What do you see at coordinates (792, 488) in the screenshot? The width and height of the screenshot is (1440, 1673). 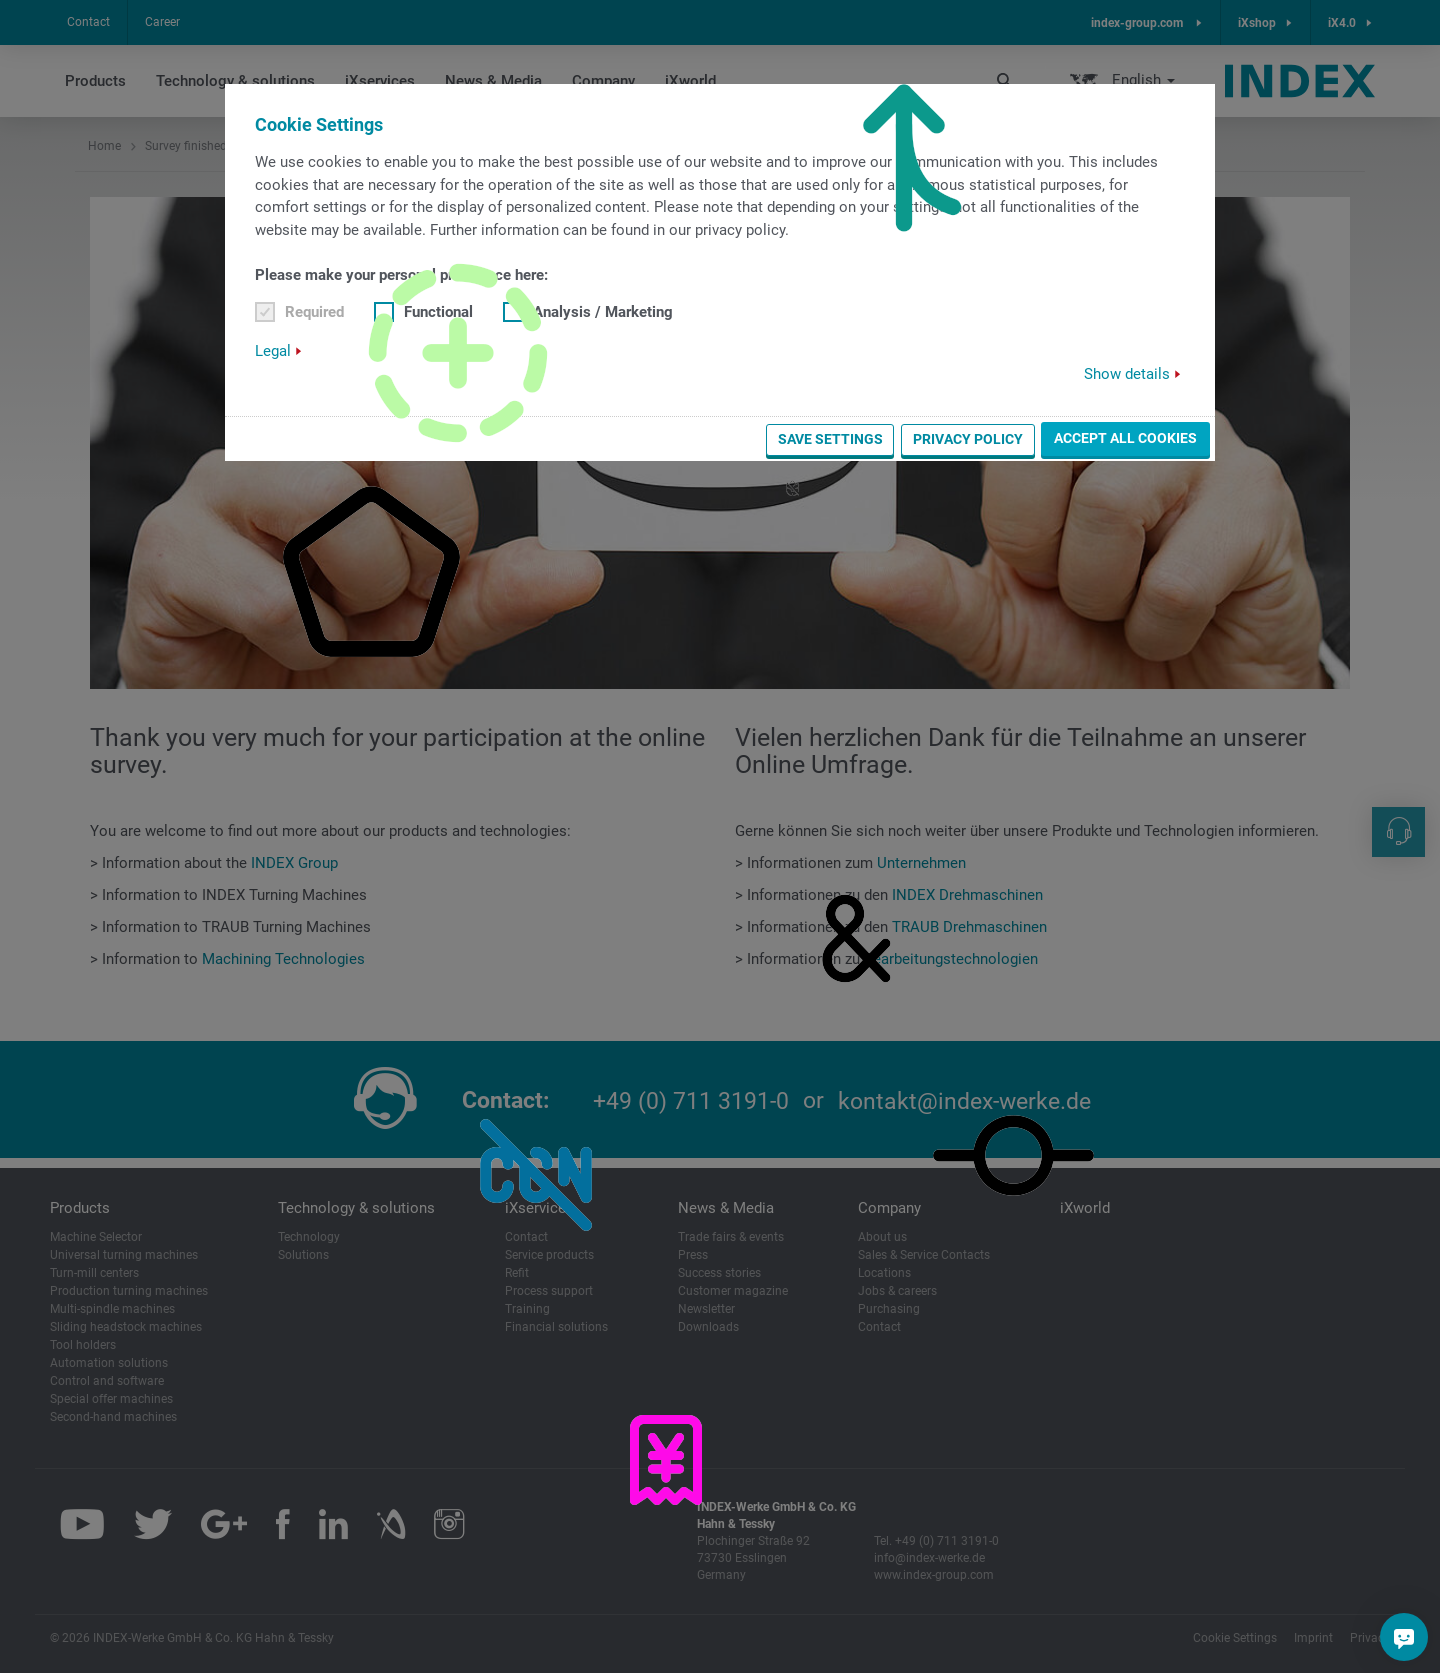 I see `indicates gluten-free or grain-free option` at bounding box center [792, 488].